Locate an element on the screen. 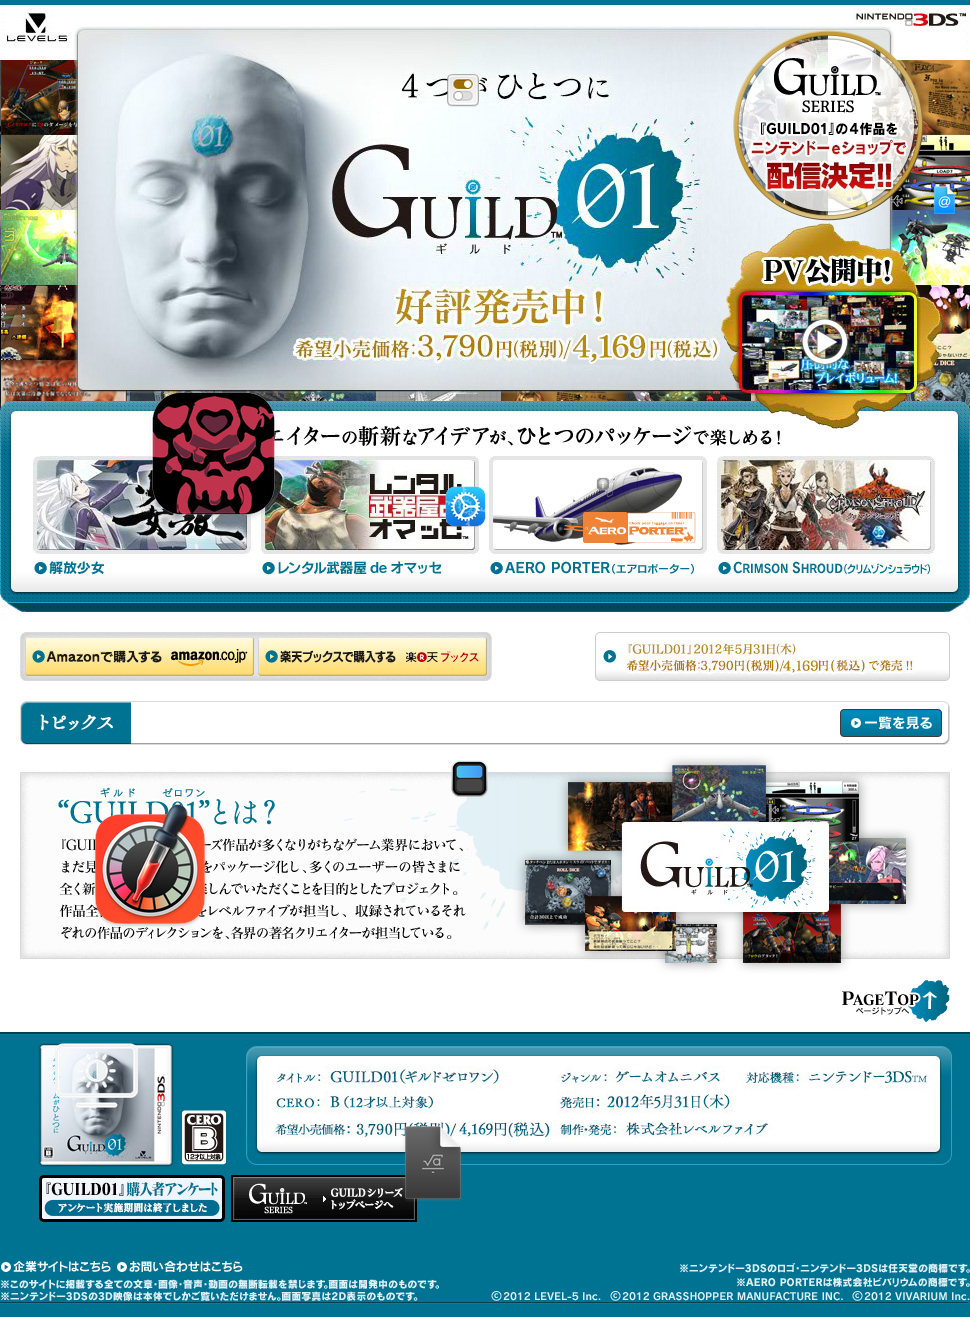  open gnome tweaks to customize desktop settings is located at coordinates (463, 90).